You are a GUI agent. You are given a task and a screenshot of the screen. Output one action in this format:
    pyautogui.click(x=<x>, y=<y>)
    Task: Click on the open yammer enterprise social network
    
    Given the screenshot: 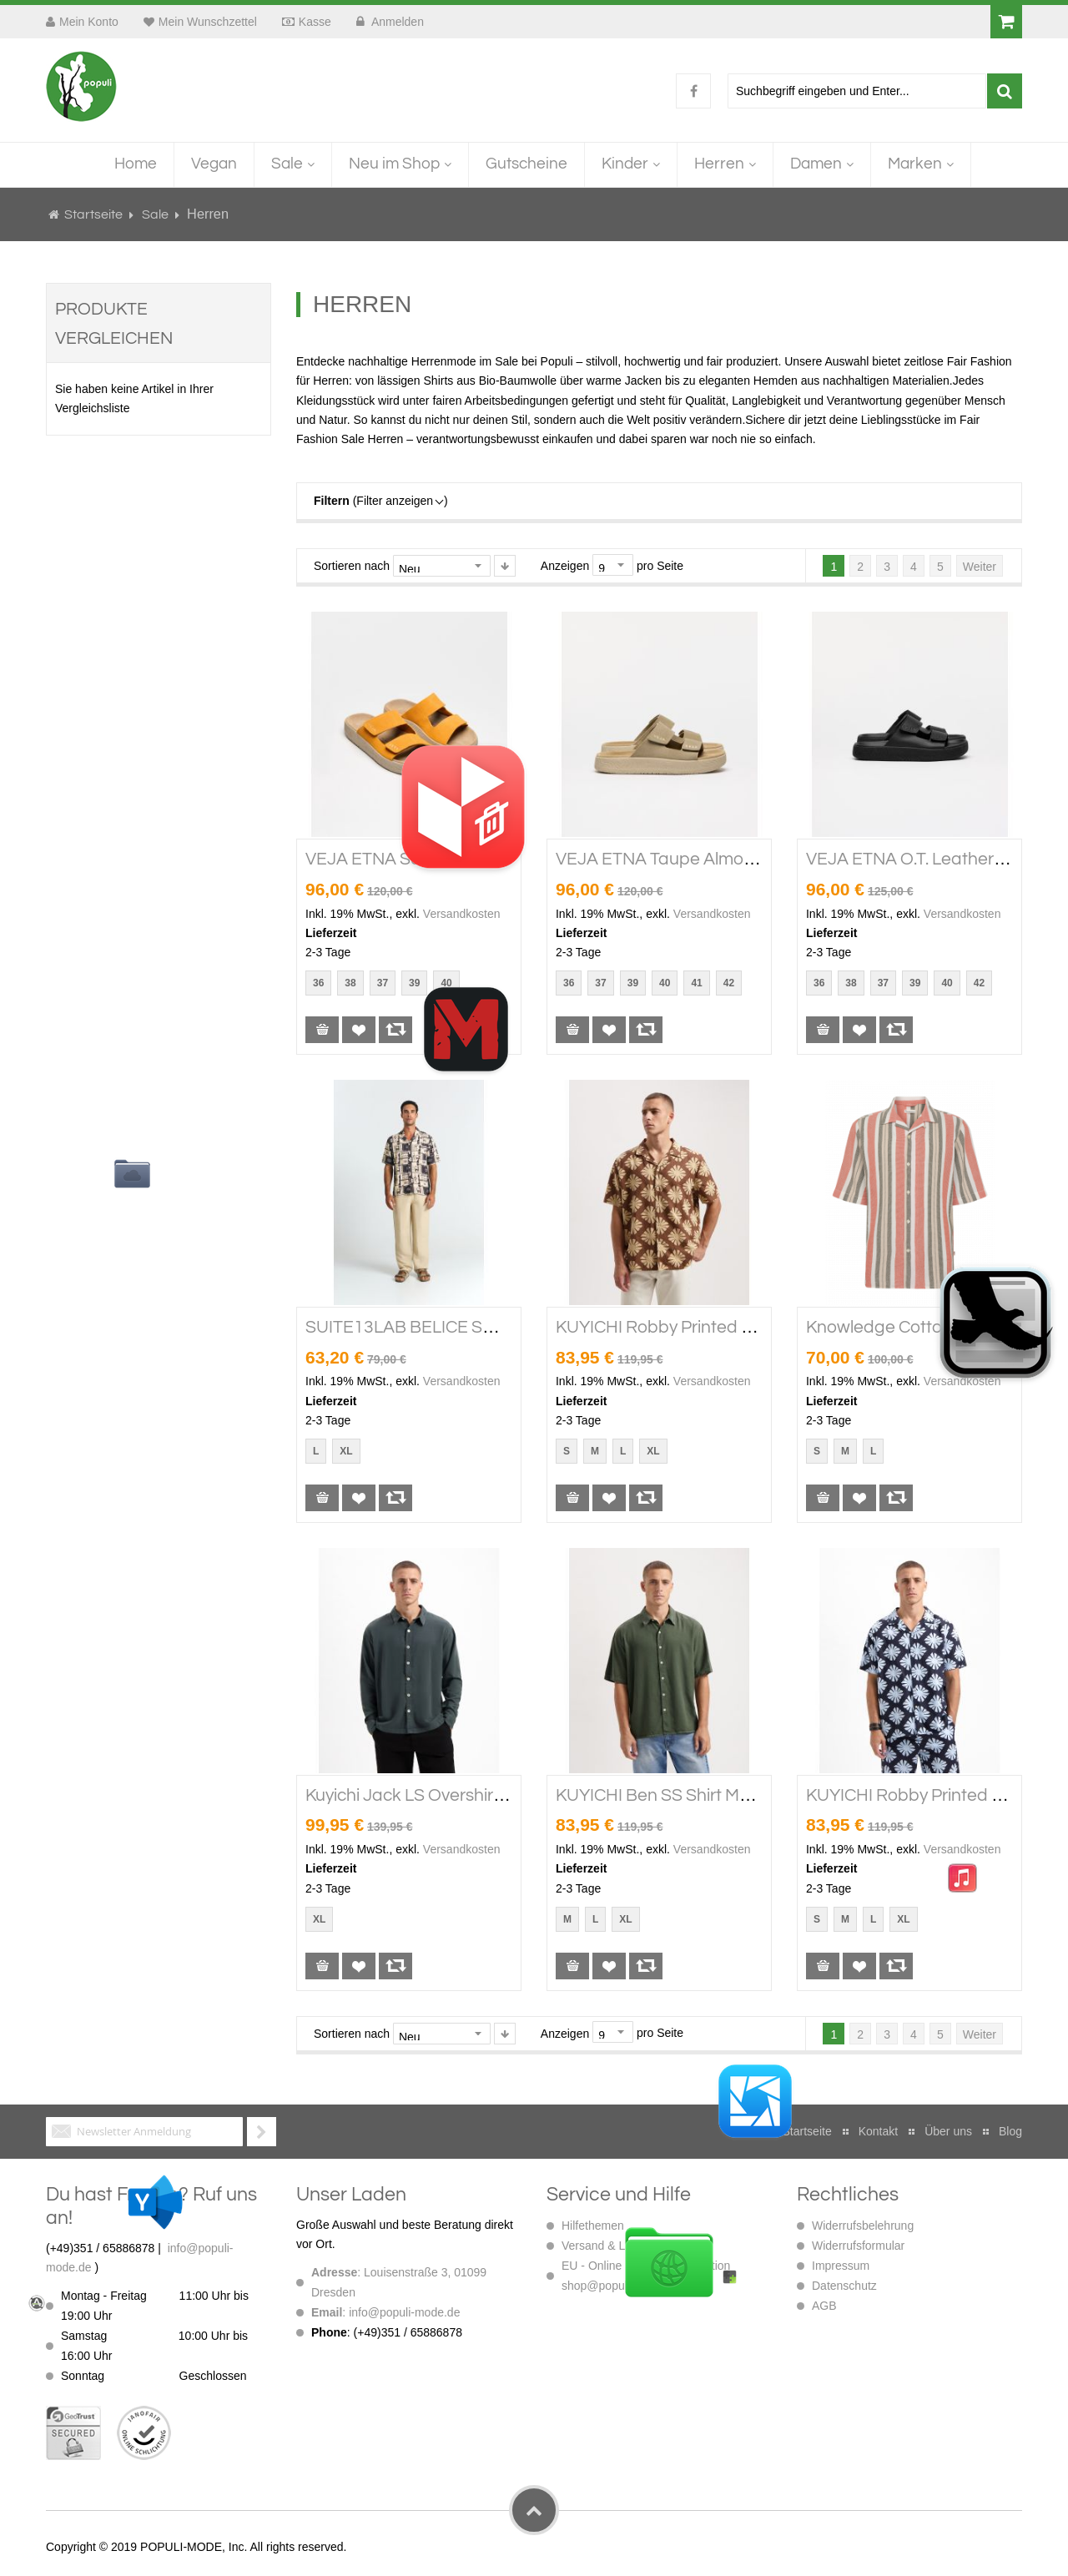 What is the action you would take?
    pyautogui.click(x=156, y=2202)
    